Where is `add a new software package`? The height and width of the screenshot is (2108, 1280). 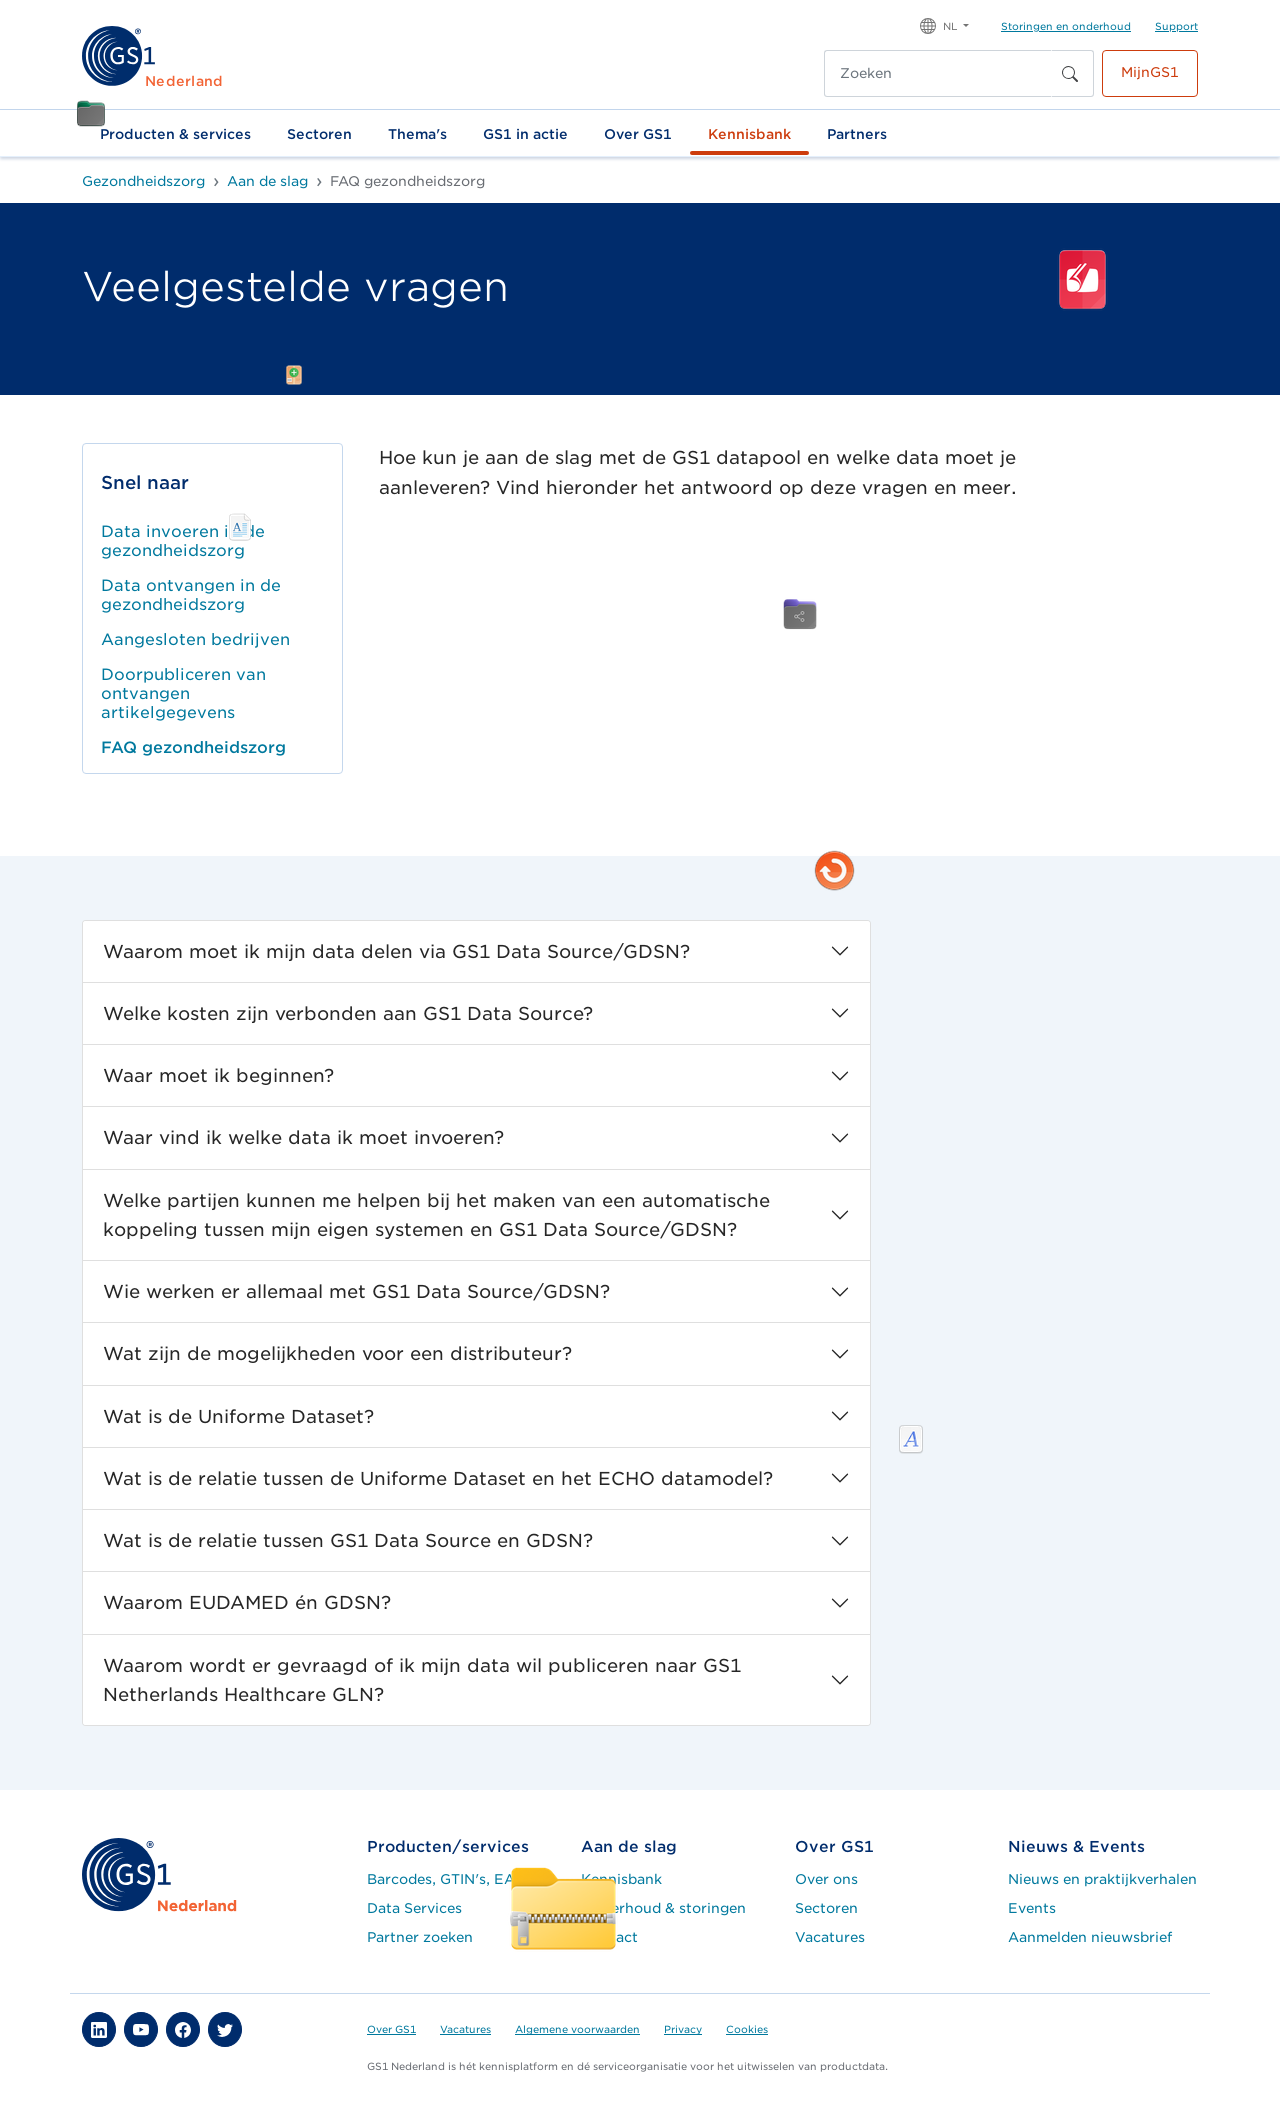 add a new software package is located at coordinates (294, 375).